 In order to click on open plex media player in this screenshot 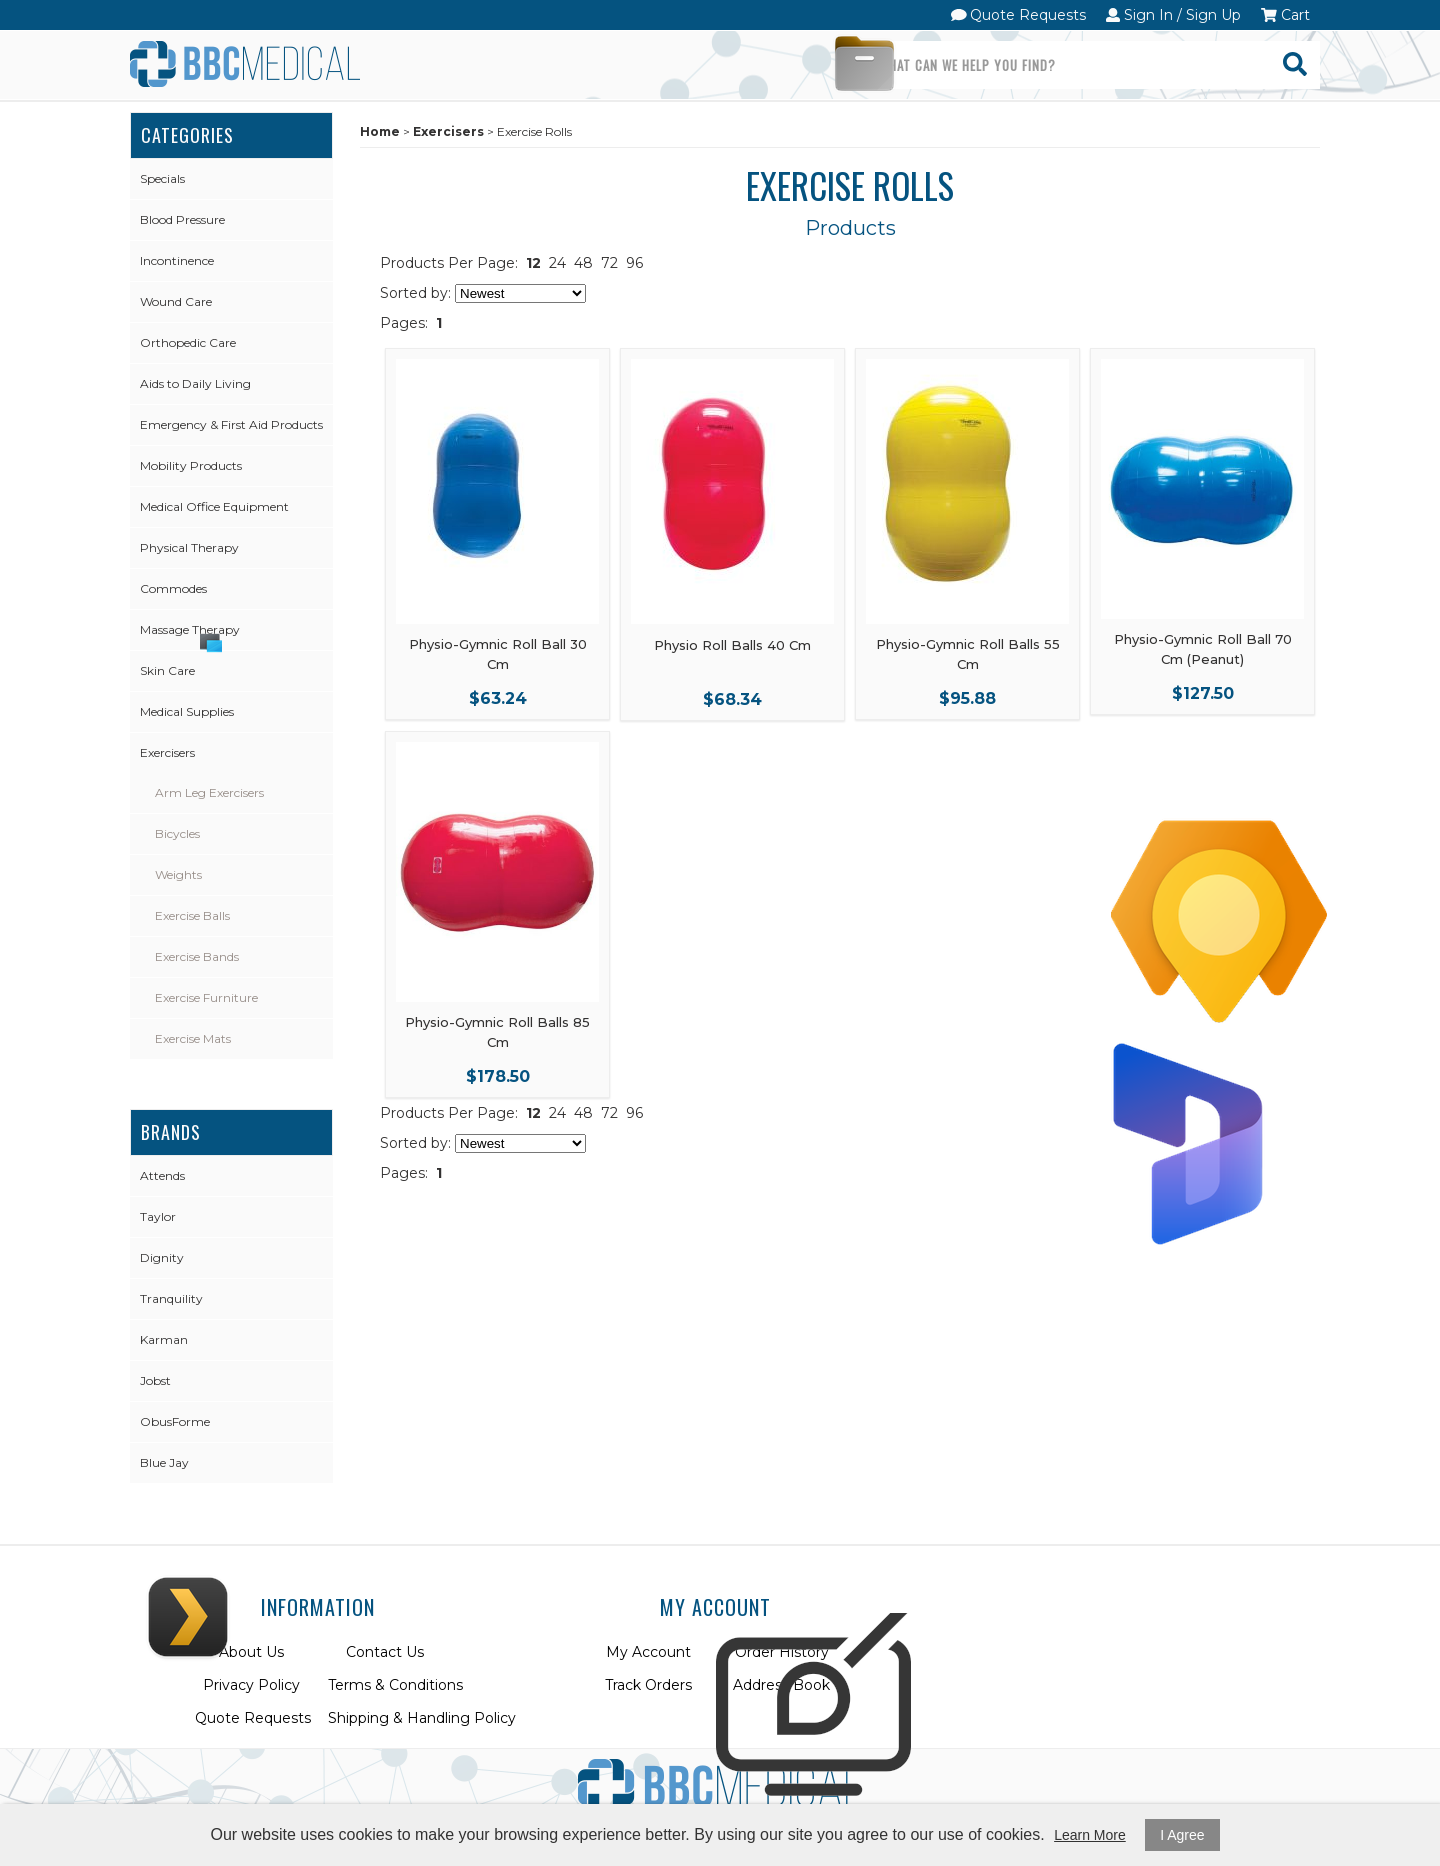, I will do `click(188, 1617)`.